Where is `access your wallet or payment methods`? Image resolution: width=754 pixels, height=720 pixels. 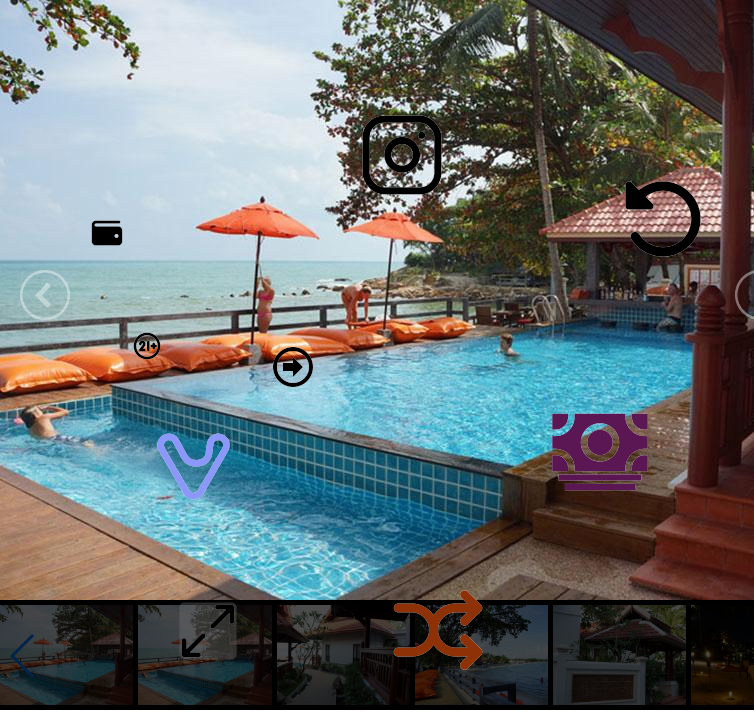 access your wallet or payment methods is located at coordinates (107, 234).